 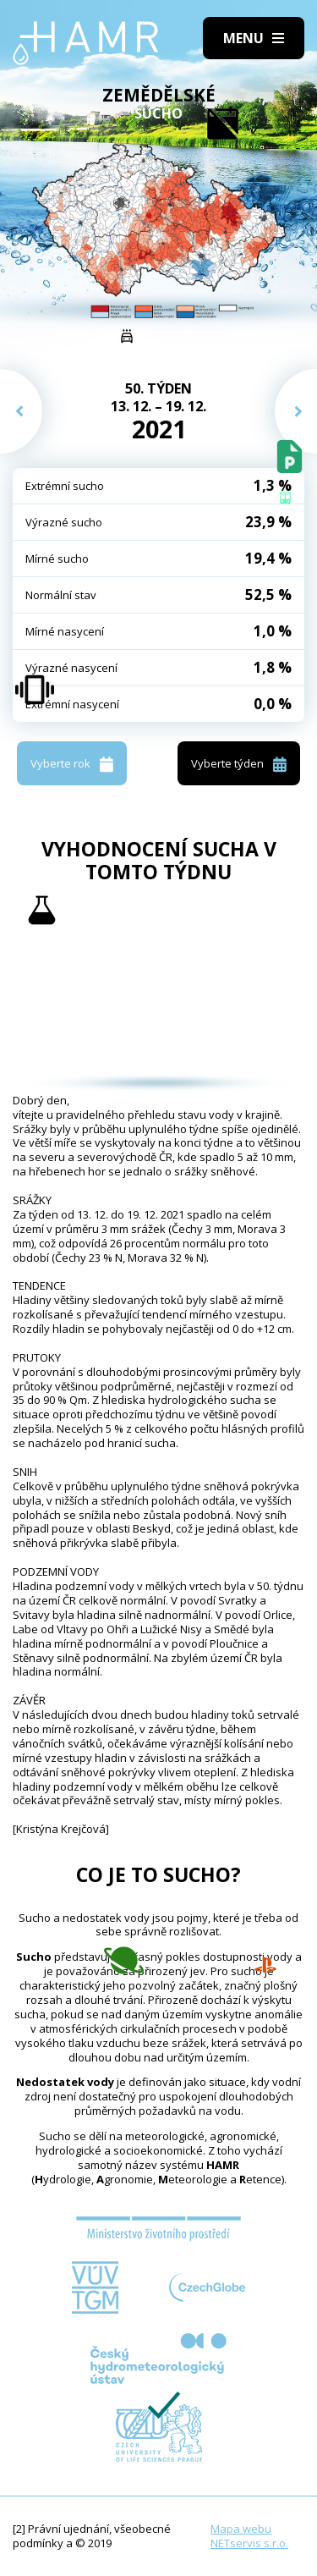 What do you see at coordinates (285, 498) in the screenshot?
I see `view public transit options` at bounding box center [285, 498].